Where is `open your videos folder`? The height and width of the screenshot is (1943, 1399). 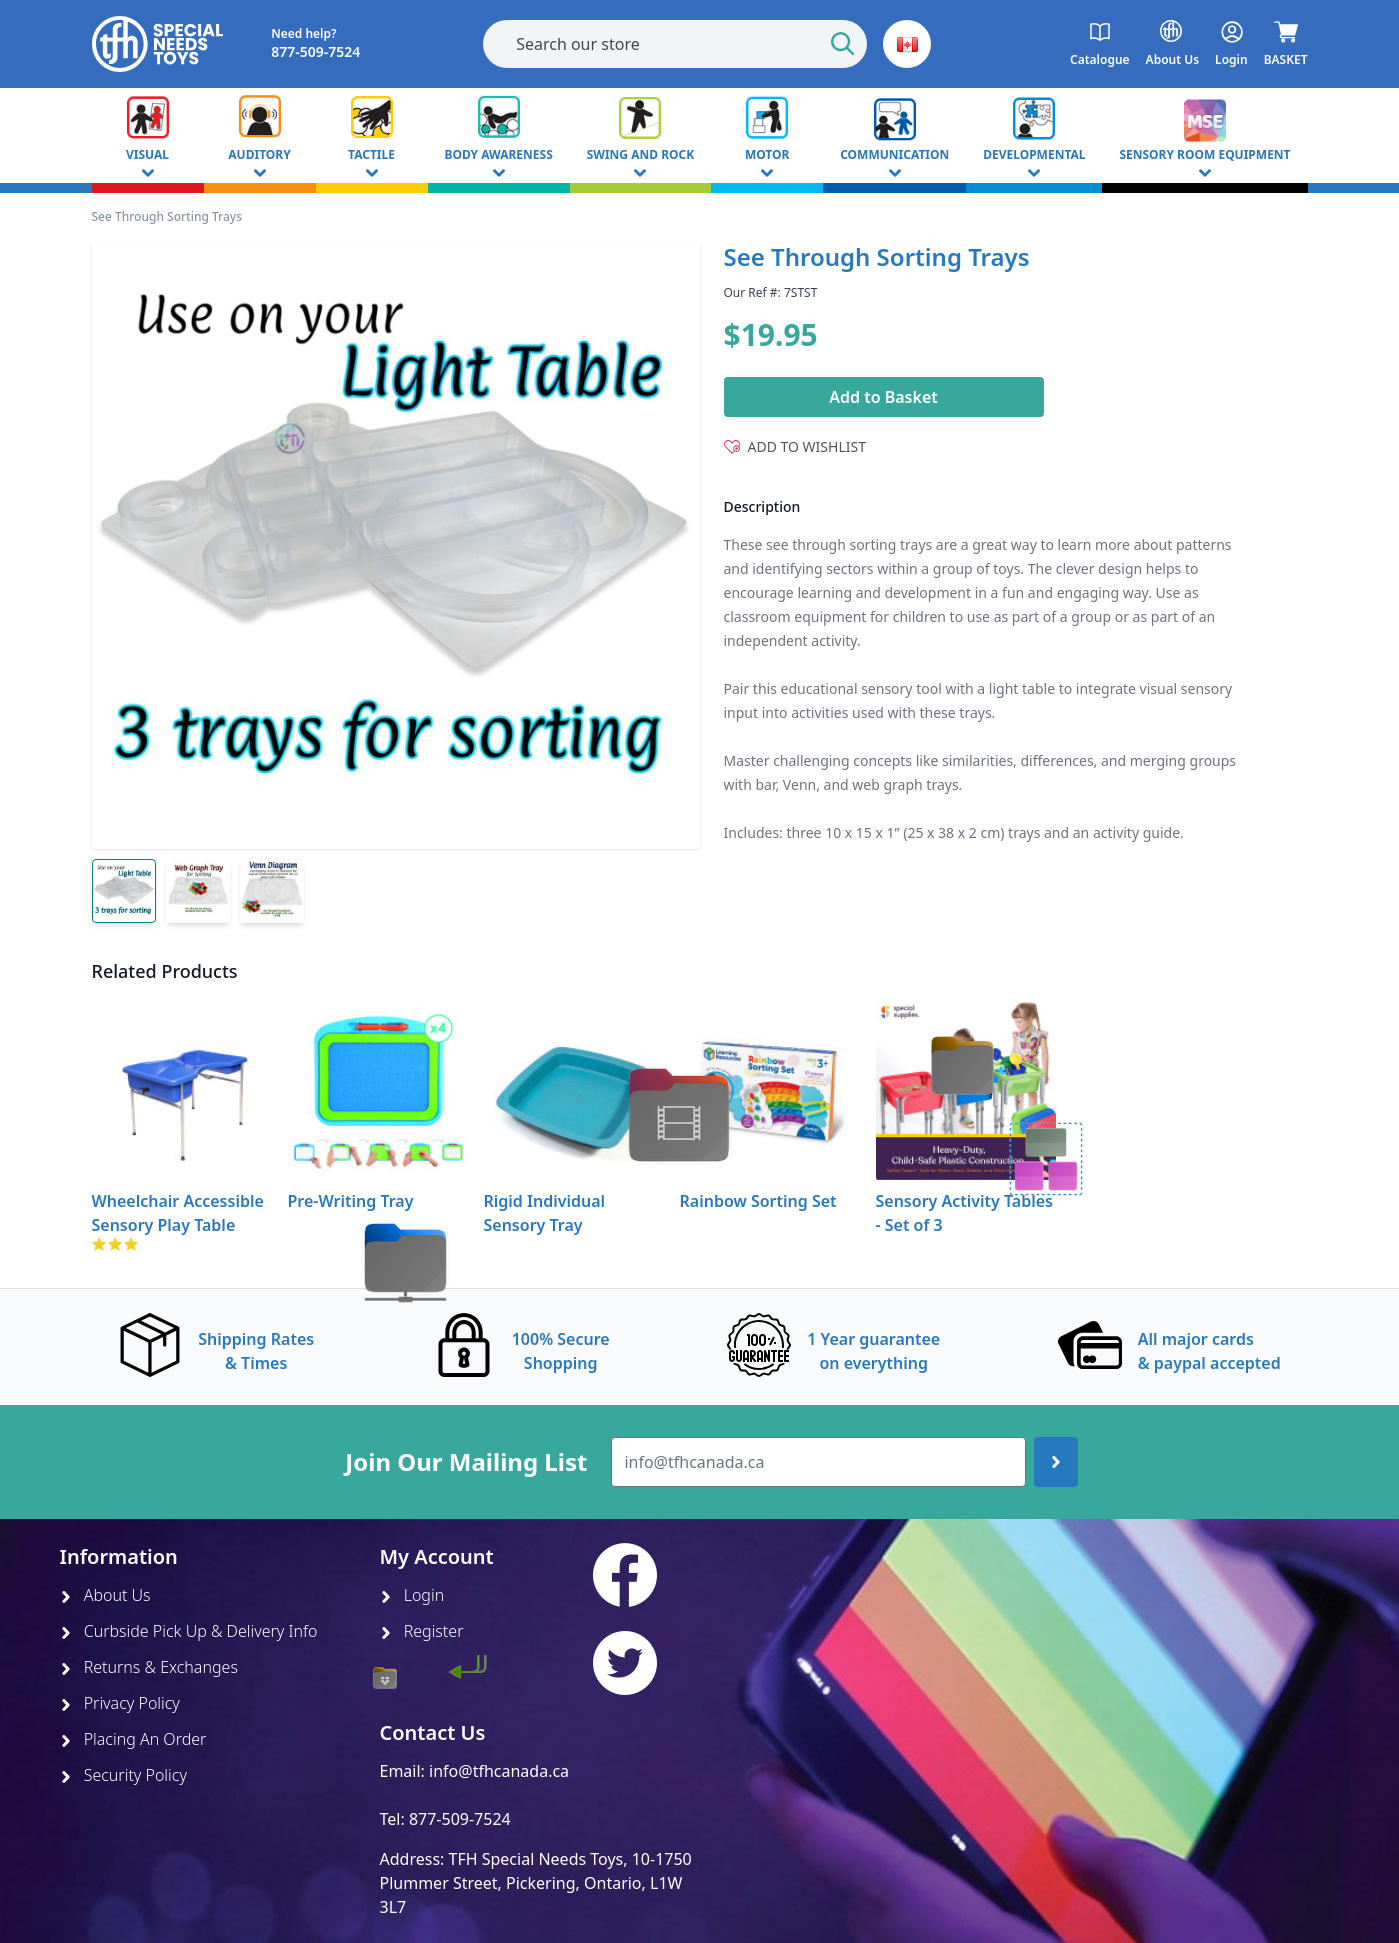 open your videos folder is located at coordinates (679, 1115).